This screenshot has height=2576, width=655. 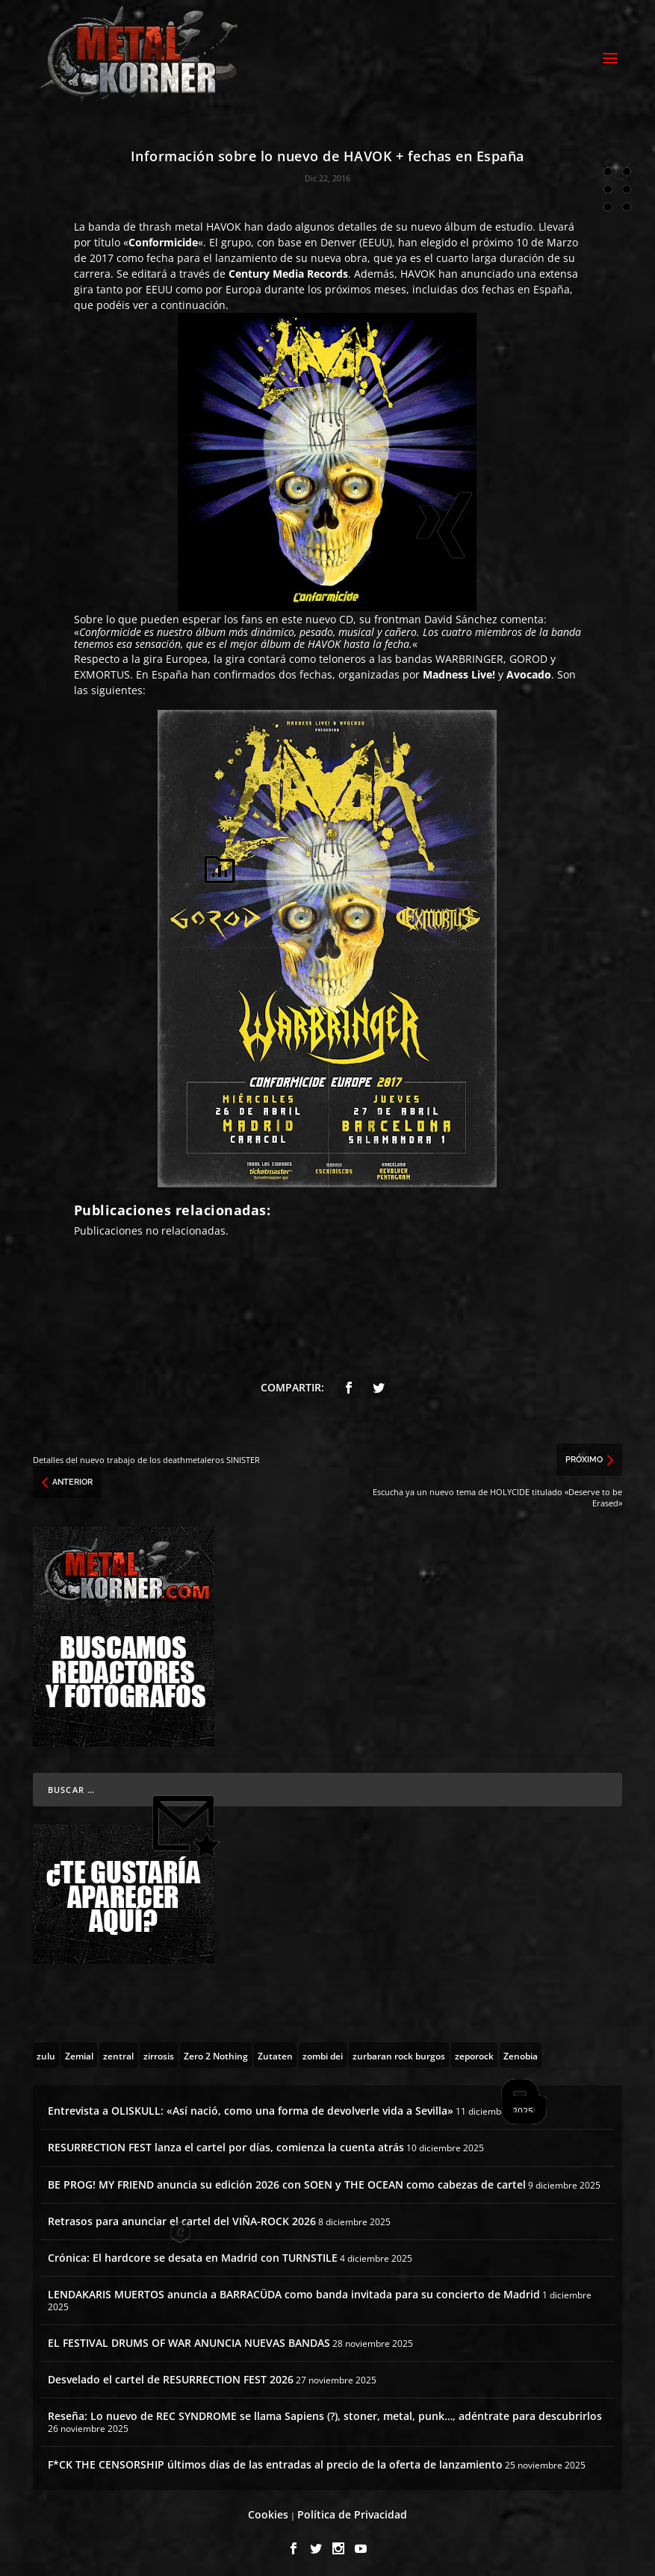 I want to click on open analytics or reports folder, so click(x=220, y=870).